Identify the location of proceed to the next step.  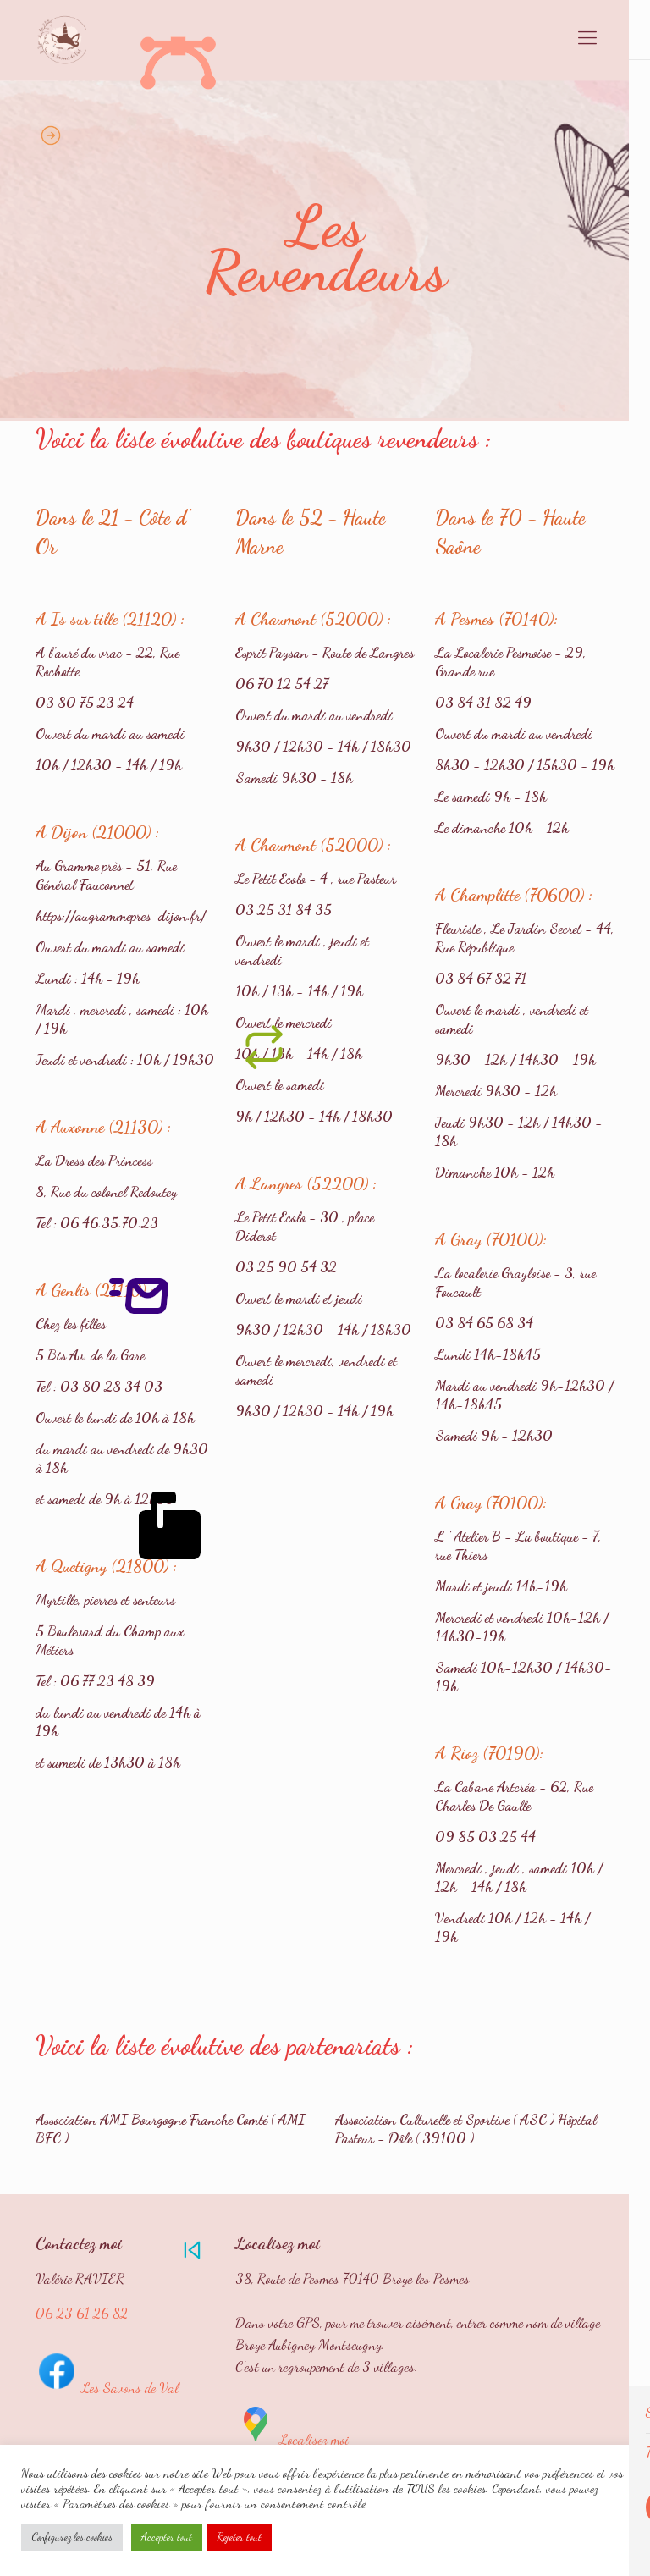
(51, 135).